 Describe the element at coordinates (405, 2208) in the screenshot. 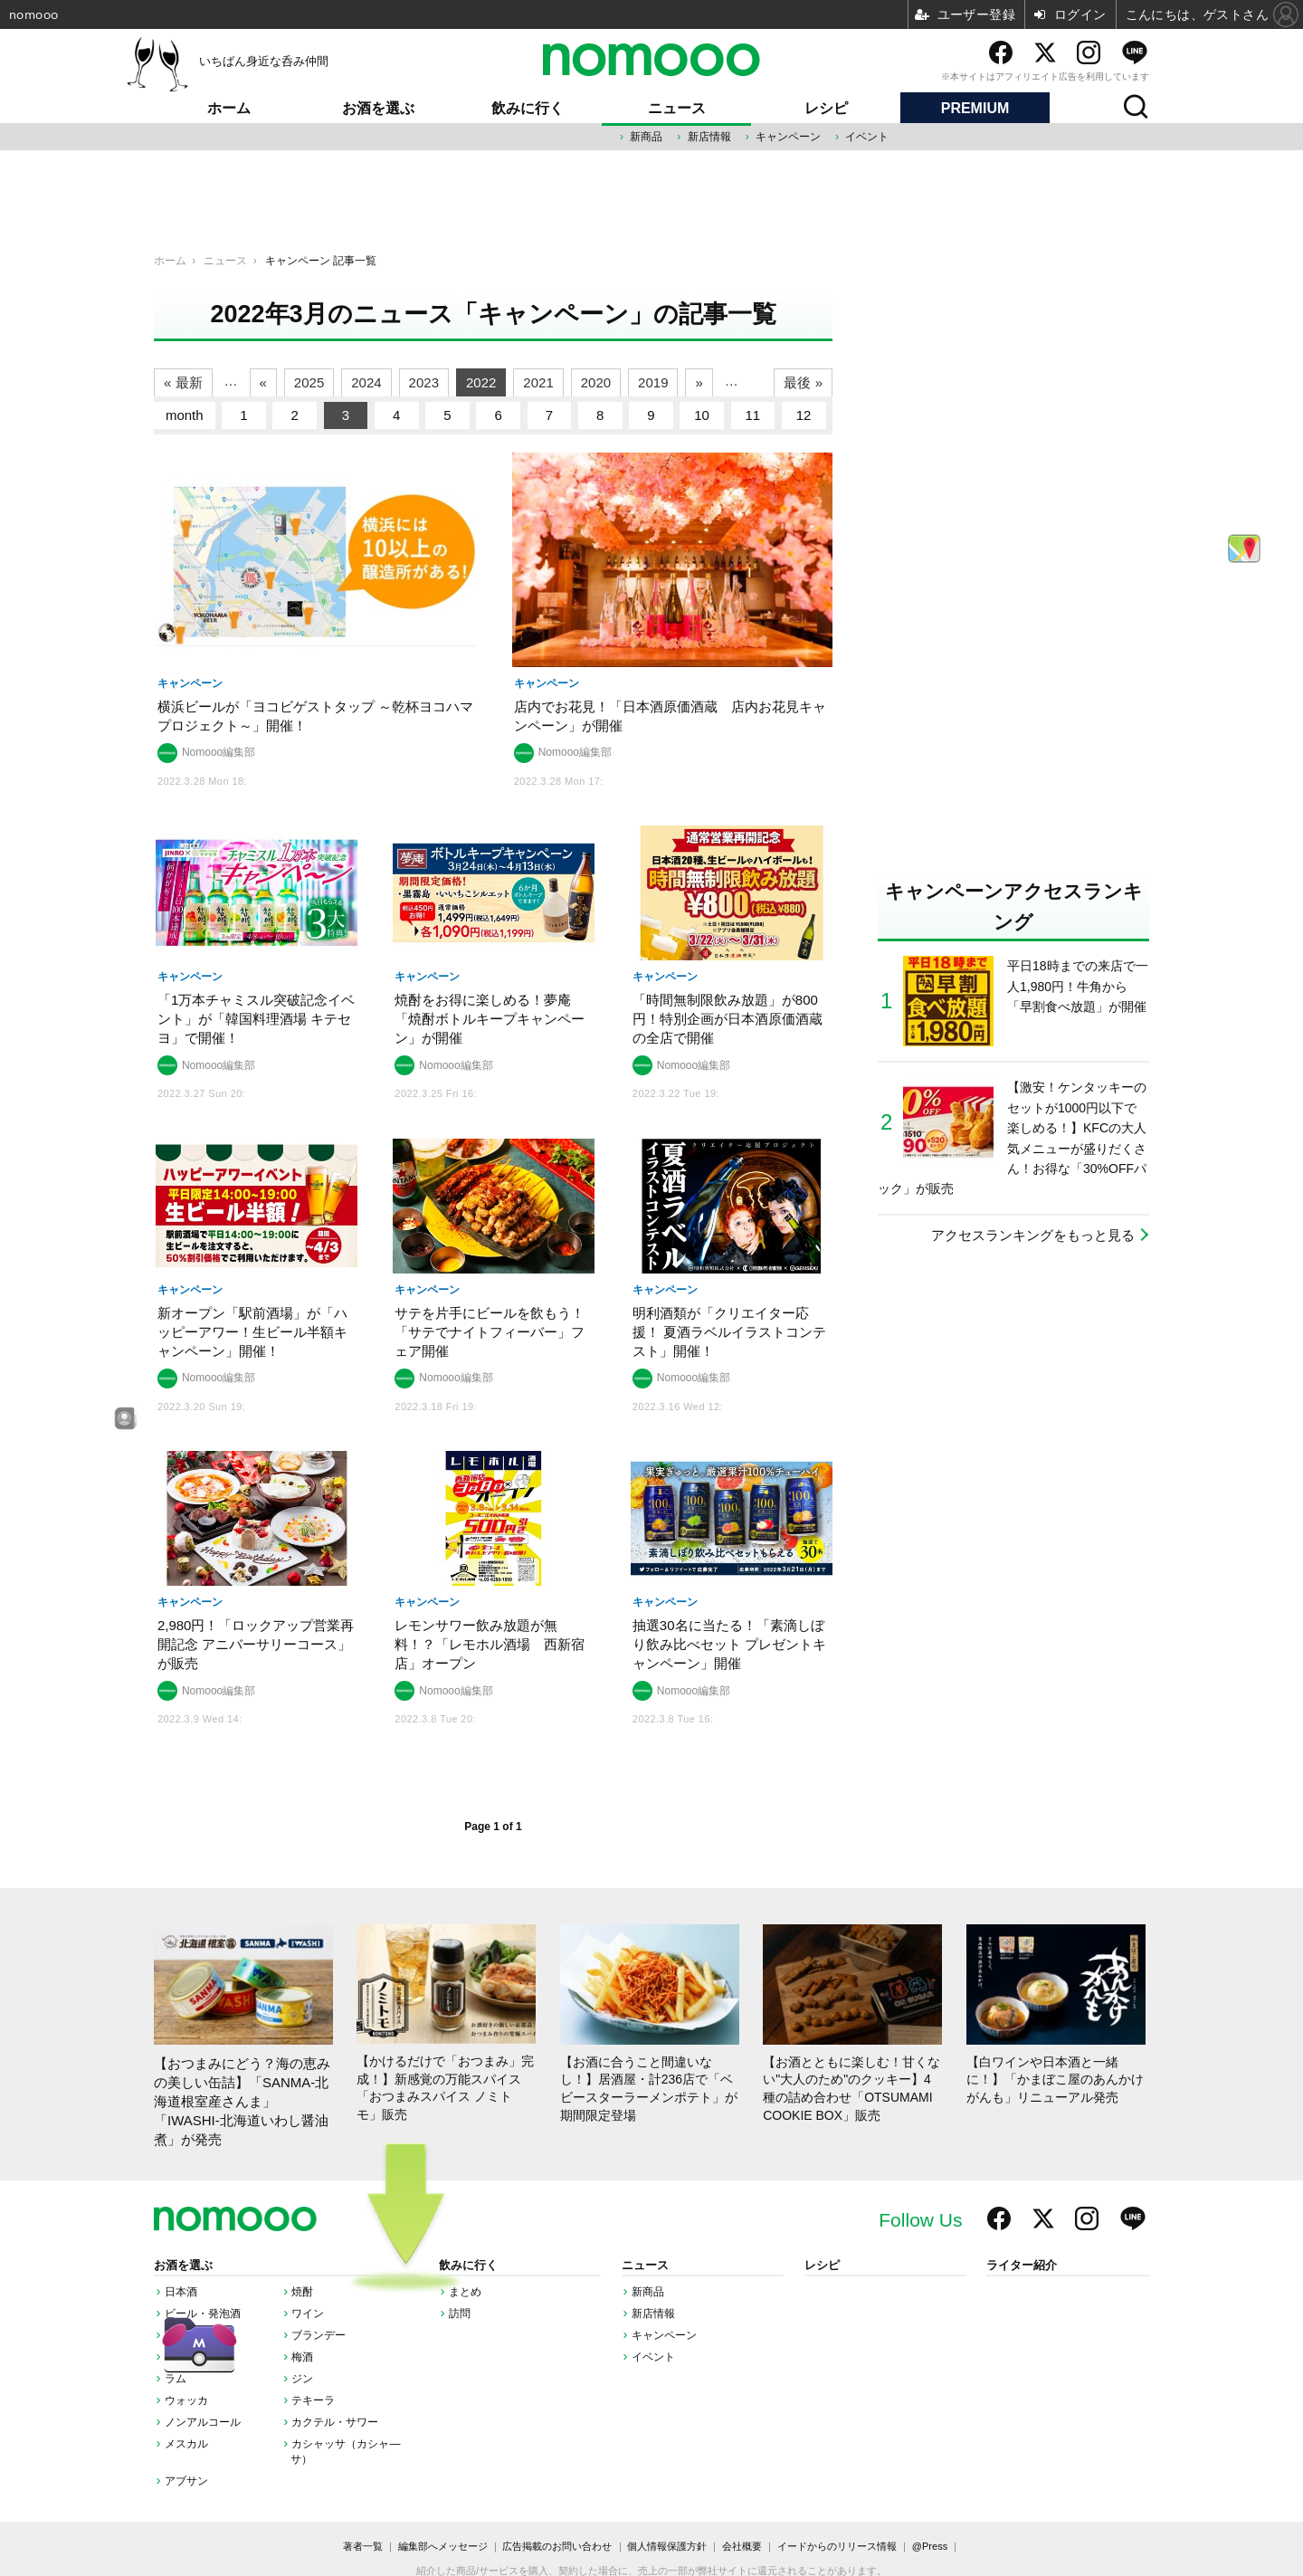

I see `save file to disk` at that location.